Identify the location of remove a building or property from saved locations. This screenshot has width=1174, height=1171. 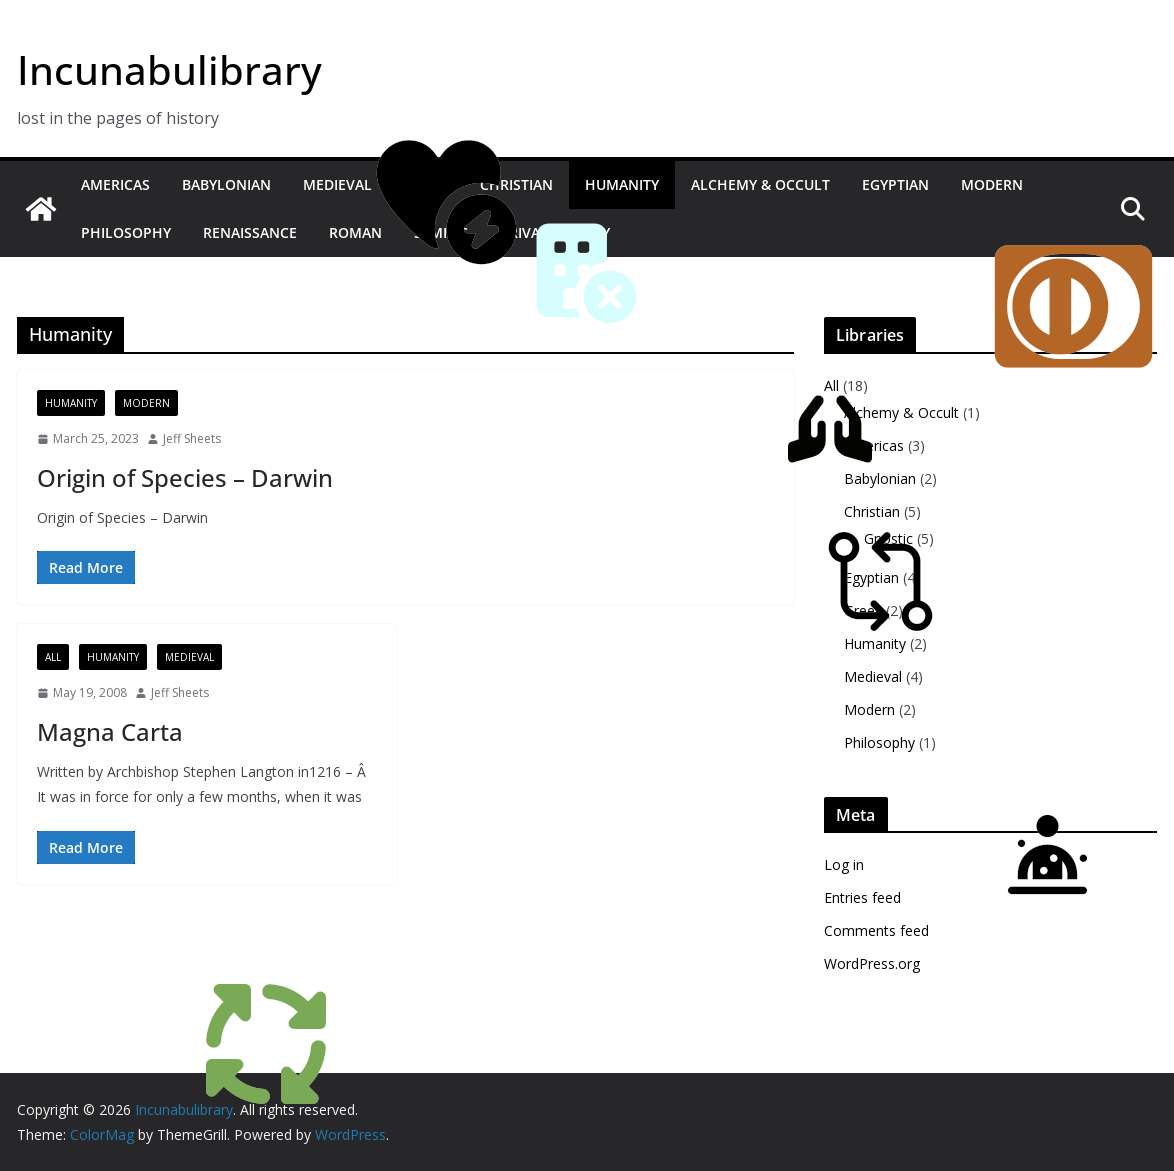
(583, 270).